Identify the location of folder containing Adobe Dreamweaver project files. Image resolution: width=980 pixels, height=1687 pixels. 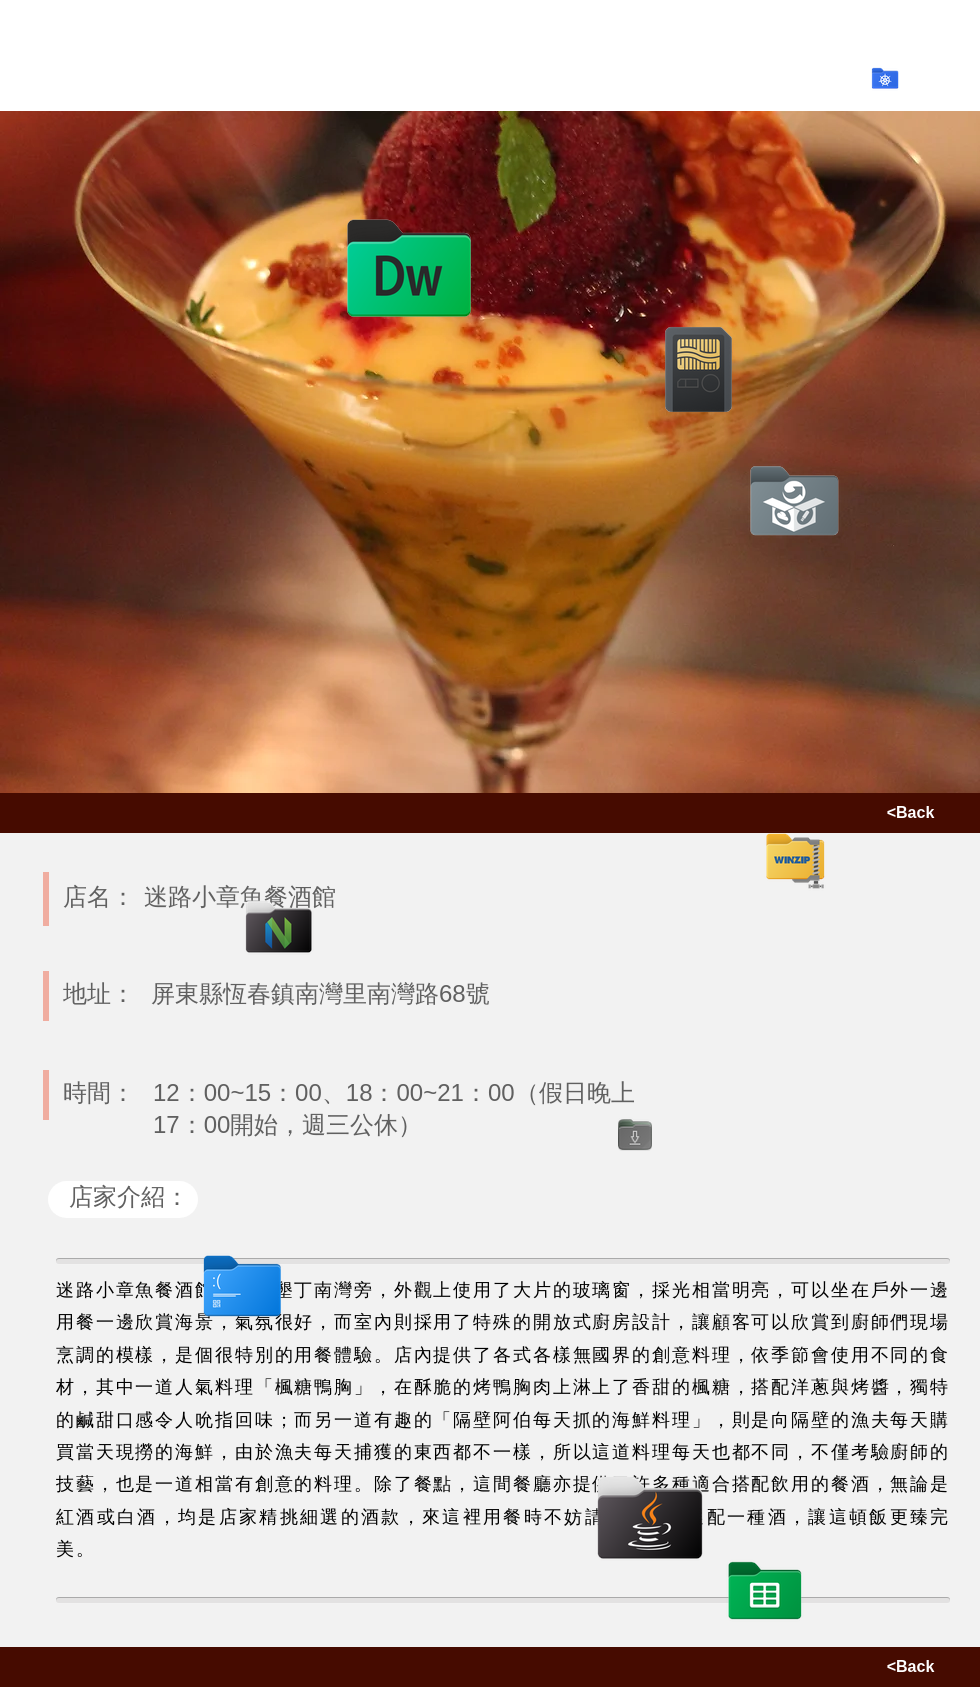
(408, 271).